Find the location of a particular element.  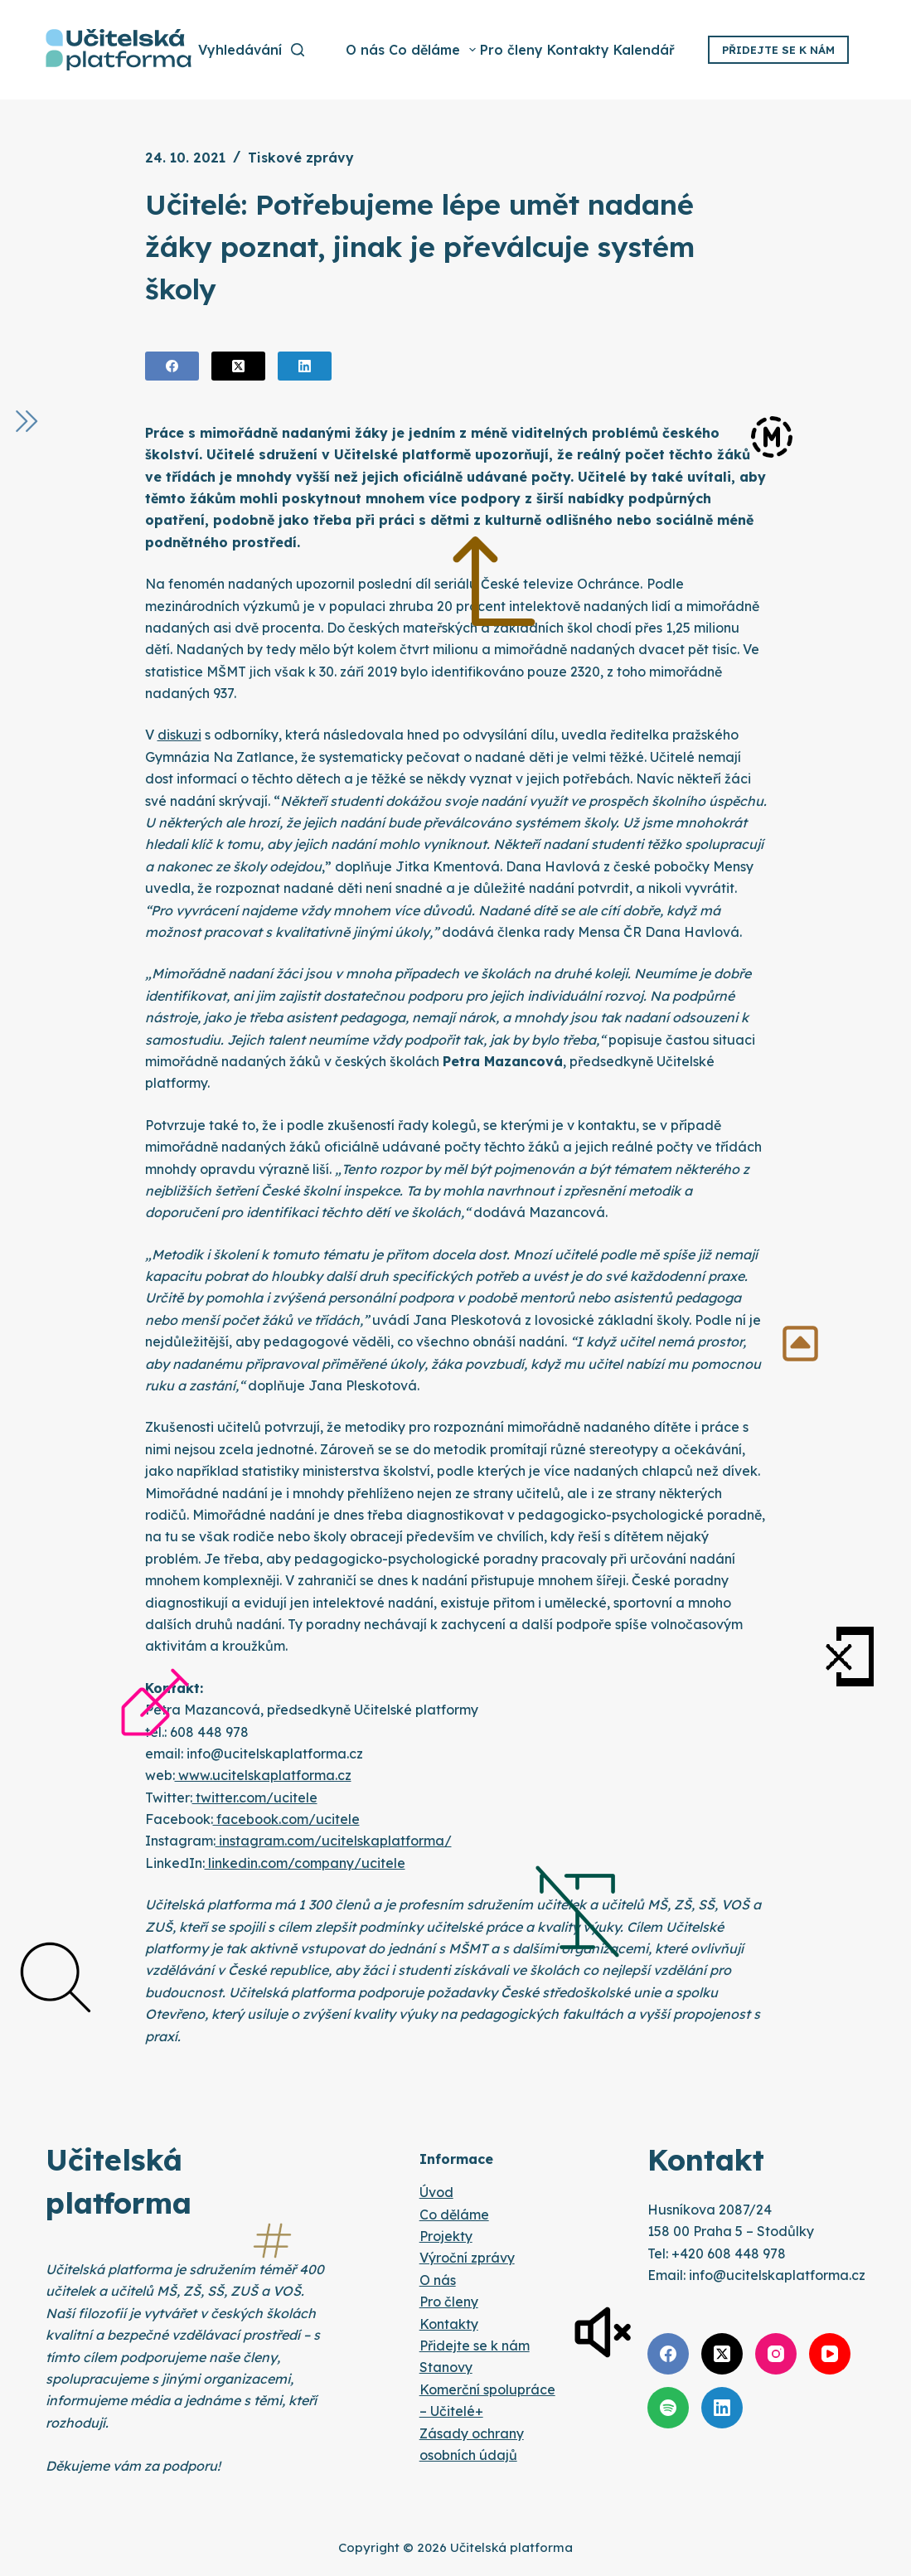

skip forward or advance to next item is located at coordinates (26, 421).